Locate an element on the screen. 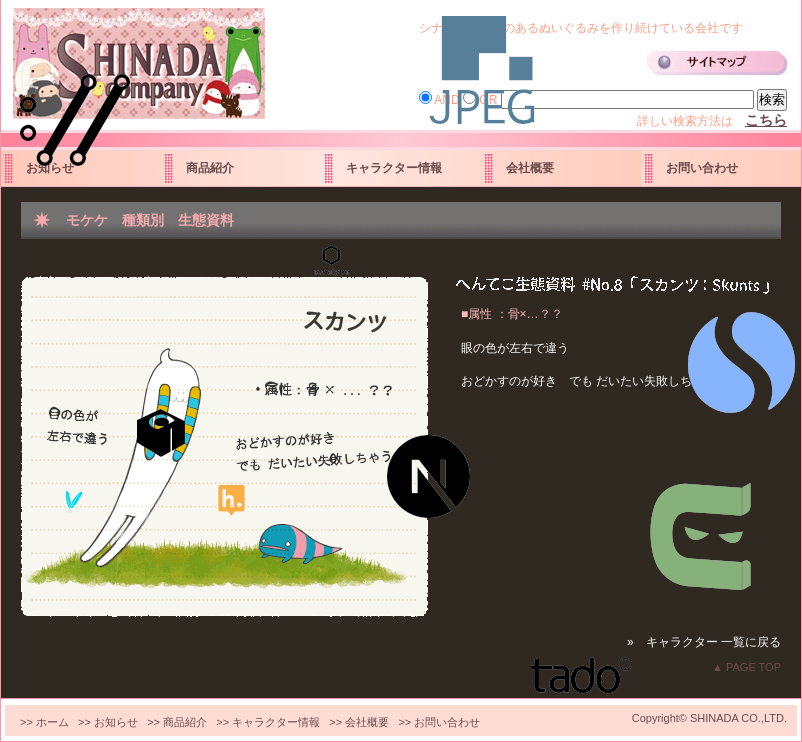 This screenshot has height=742, width=802. coding ninjas brand logo is located at coordinates (700, 536).